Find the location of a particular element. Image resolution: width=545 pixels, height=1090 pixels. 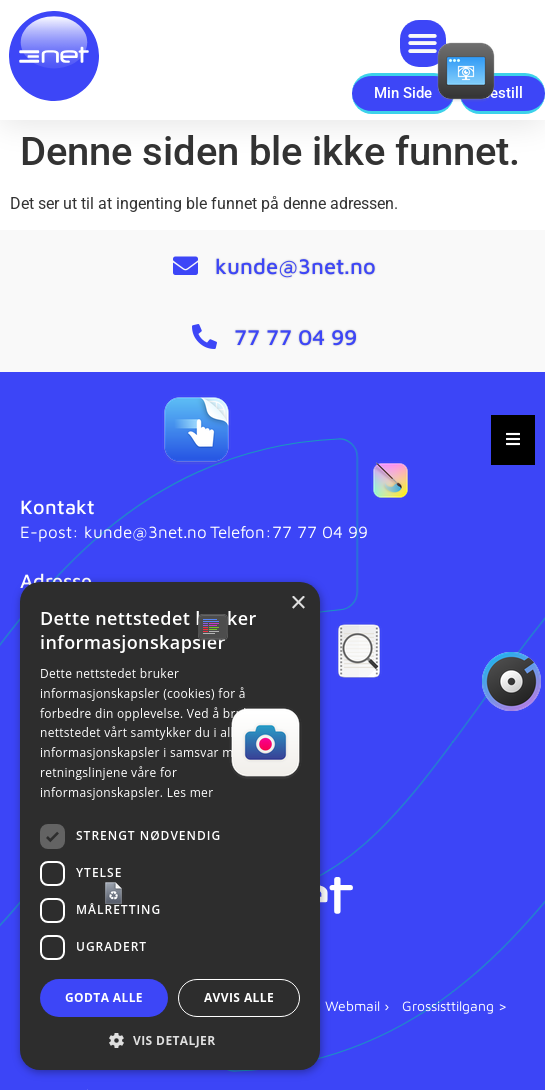

open simplescreenrecorder app is located at coordinates (265, 742).